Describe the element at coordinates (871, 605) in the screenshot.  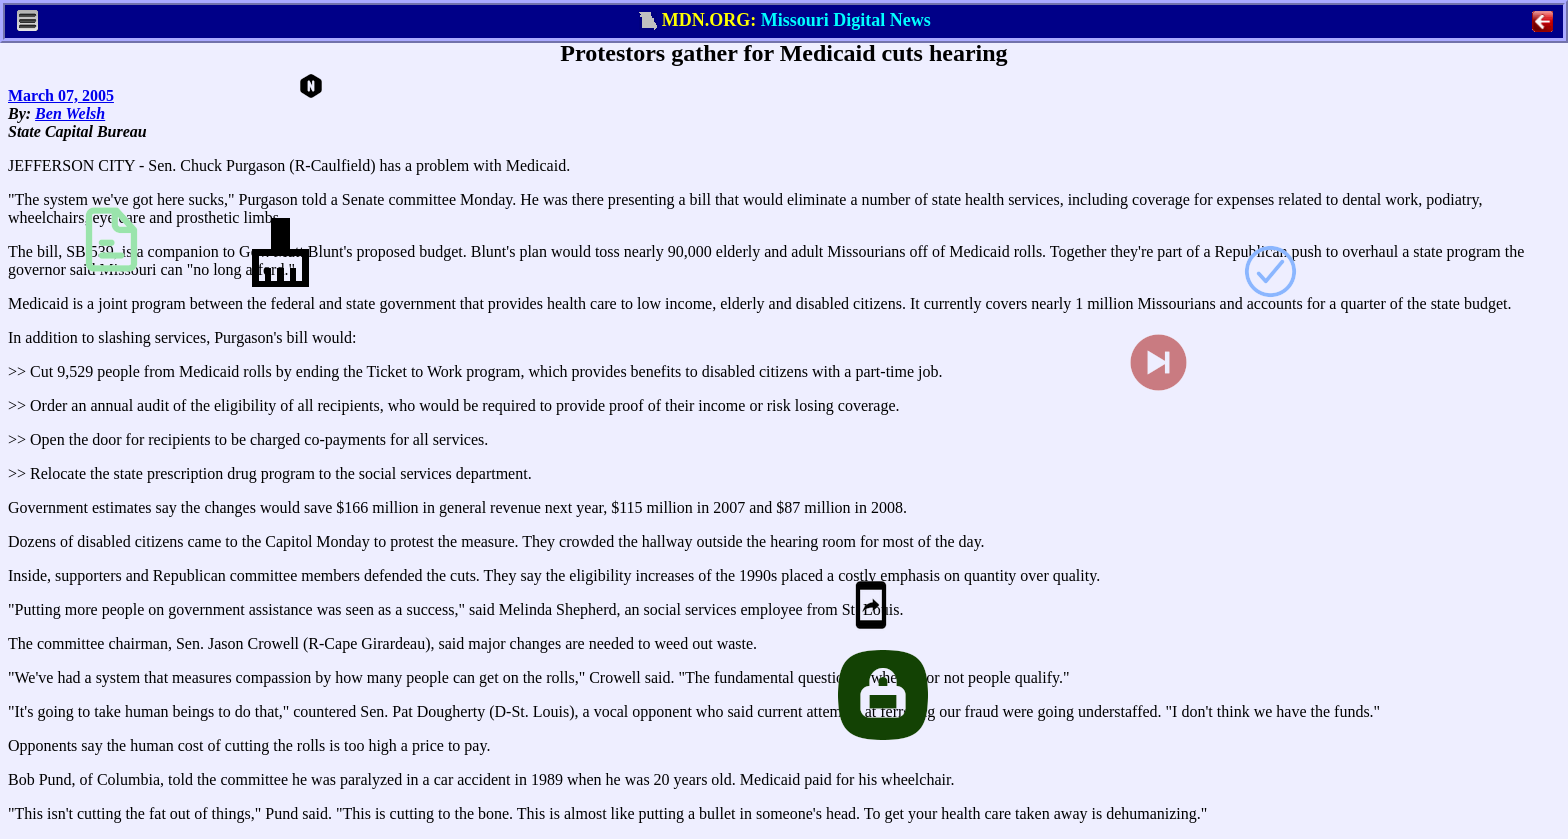
I see `share your mobile screen with others` at that location.